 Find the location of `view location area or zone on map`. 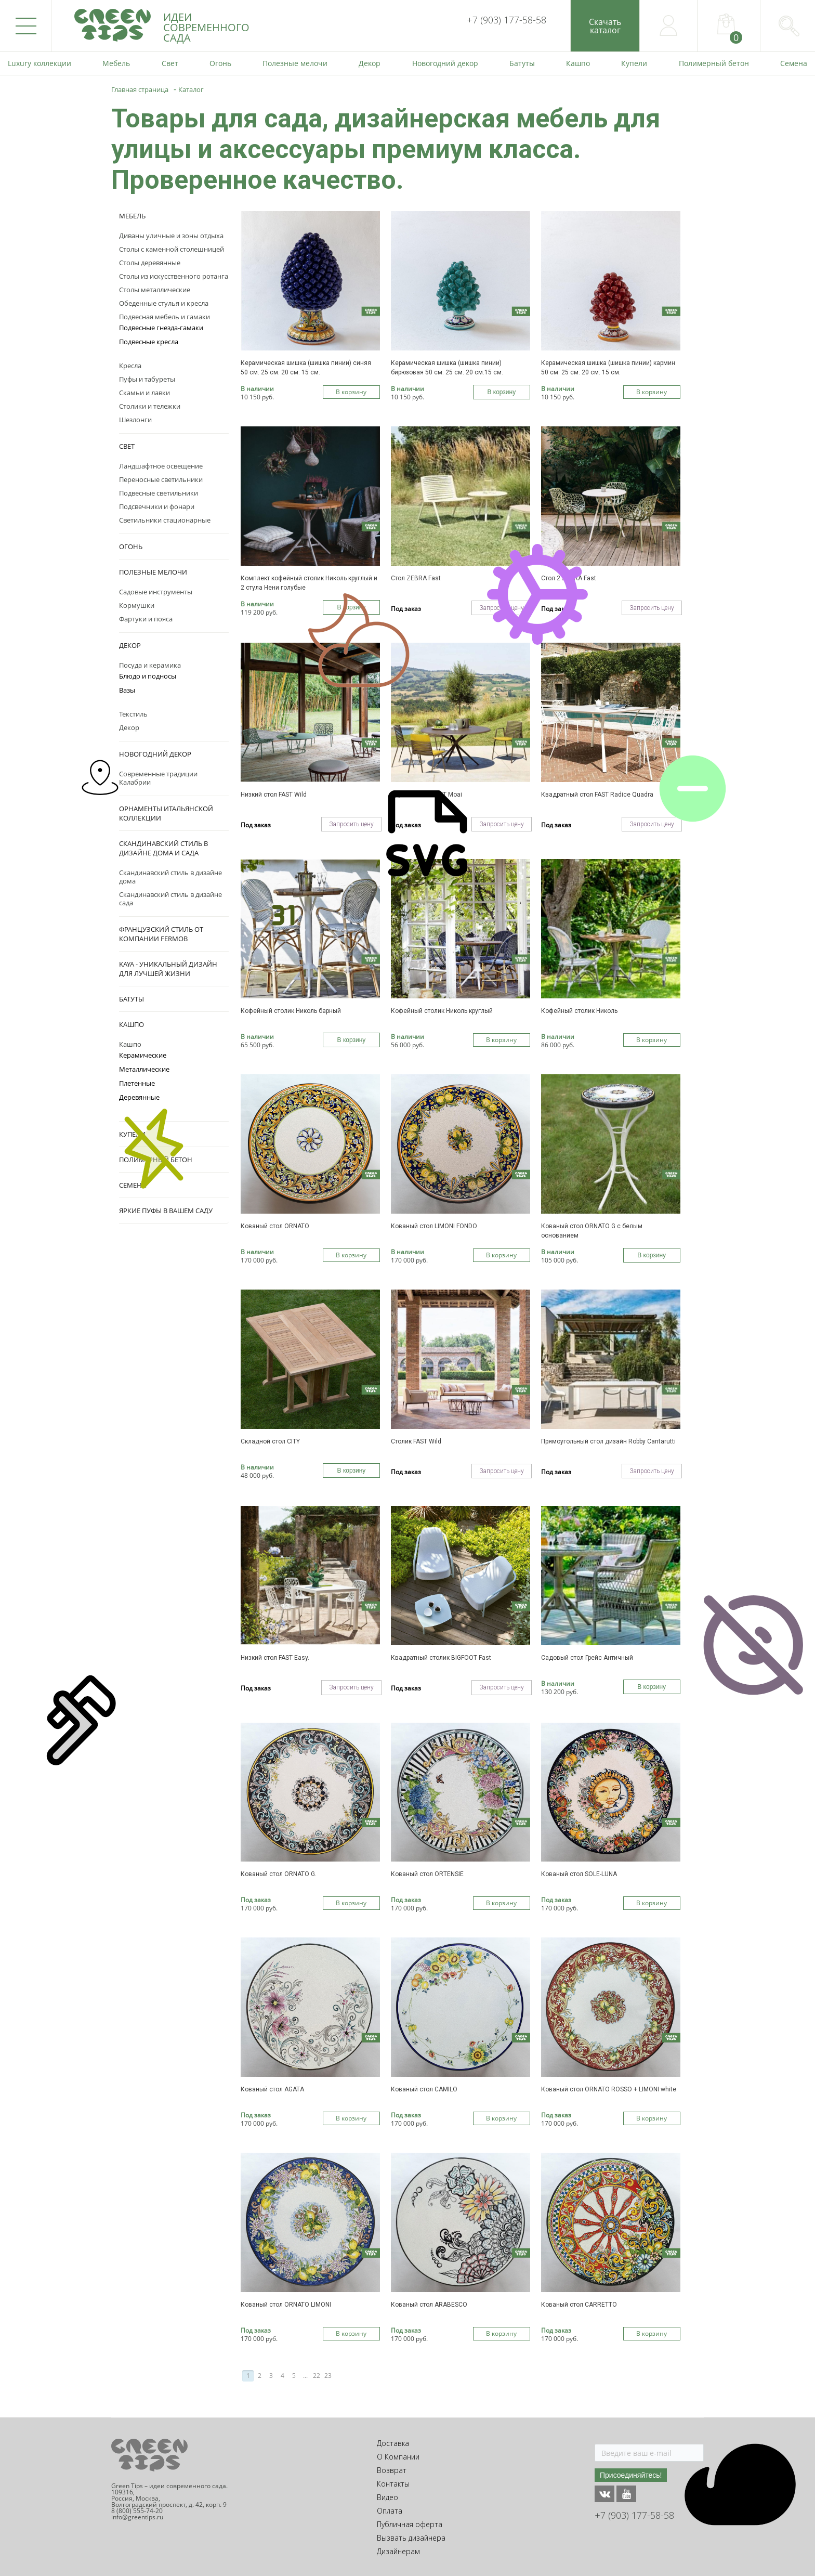

view location area or zone on map is located at coordinates (100, 778).